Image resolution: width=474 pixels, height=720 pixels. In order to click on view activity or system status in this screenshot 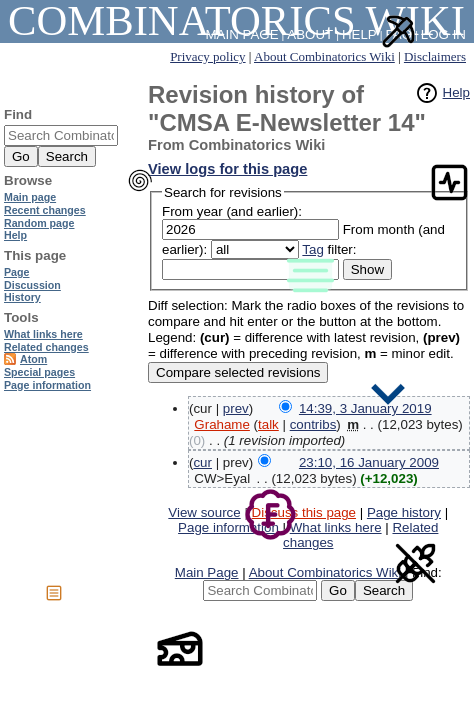, I will do `click(449, 182)`.